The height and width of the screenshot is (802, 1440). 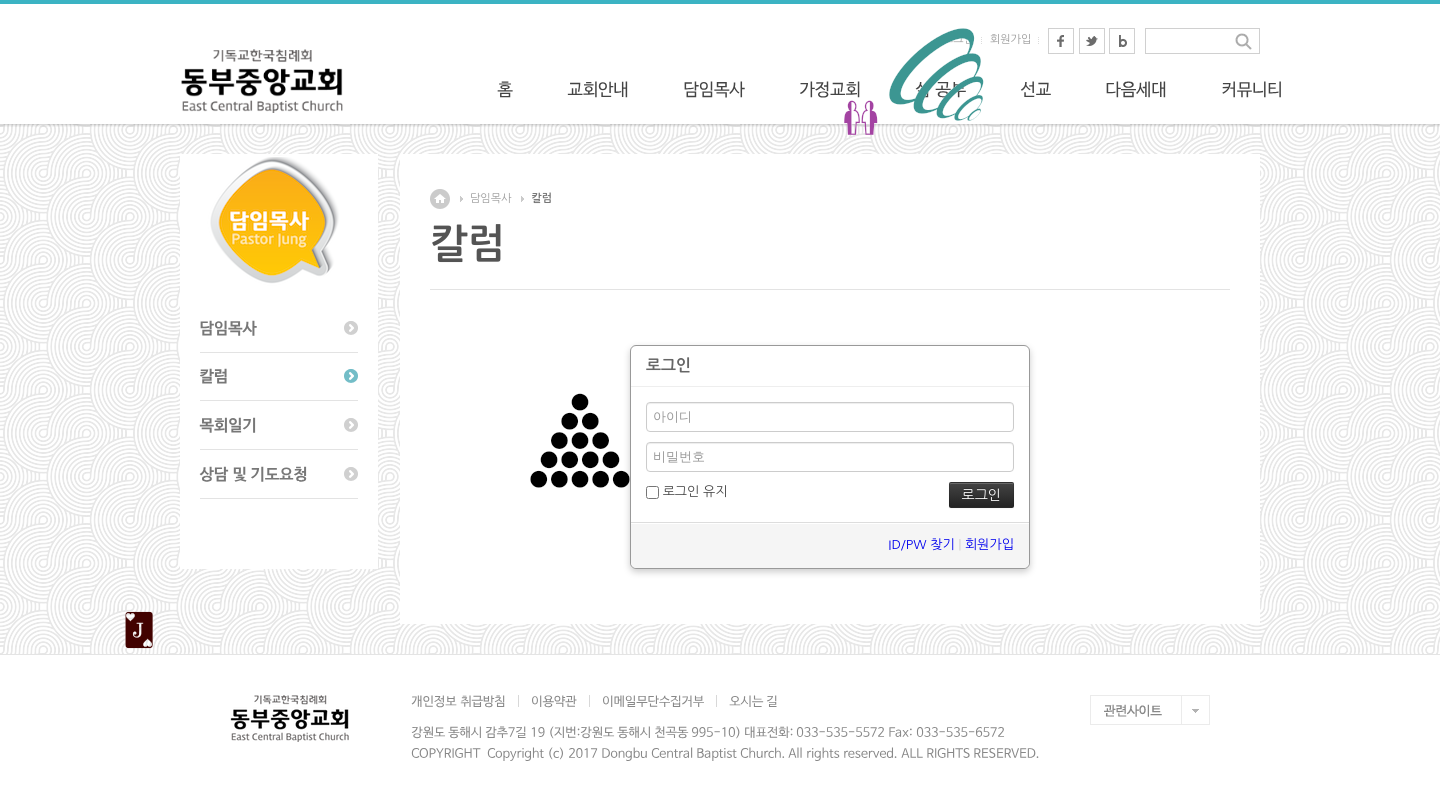 I want to click on activate tornado or vortex ability in game, so click(x=939, y=77).